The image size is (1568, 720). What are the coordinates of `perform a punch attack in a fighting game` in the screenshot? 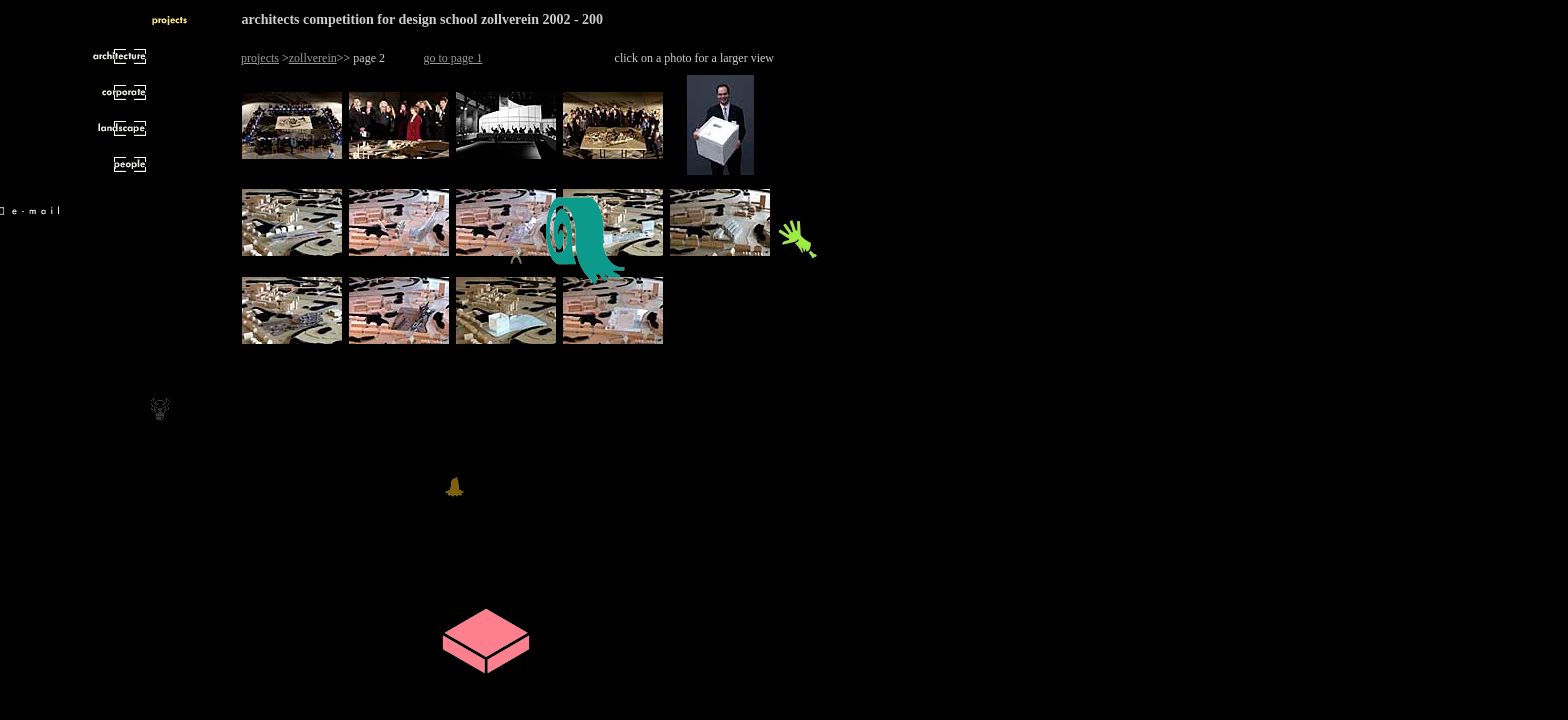 It's located at (519, 255).